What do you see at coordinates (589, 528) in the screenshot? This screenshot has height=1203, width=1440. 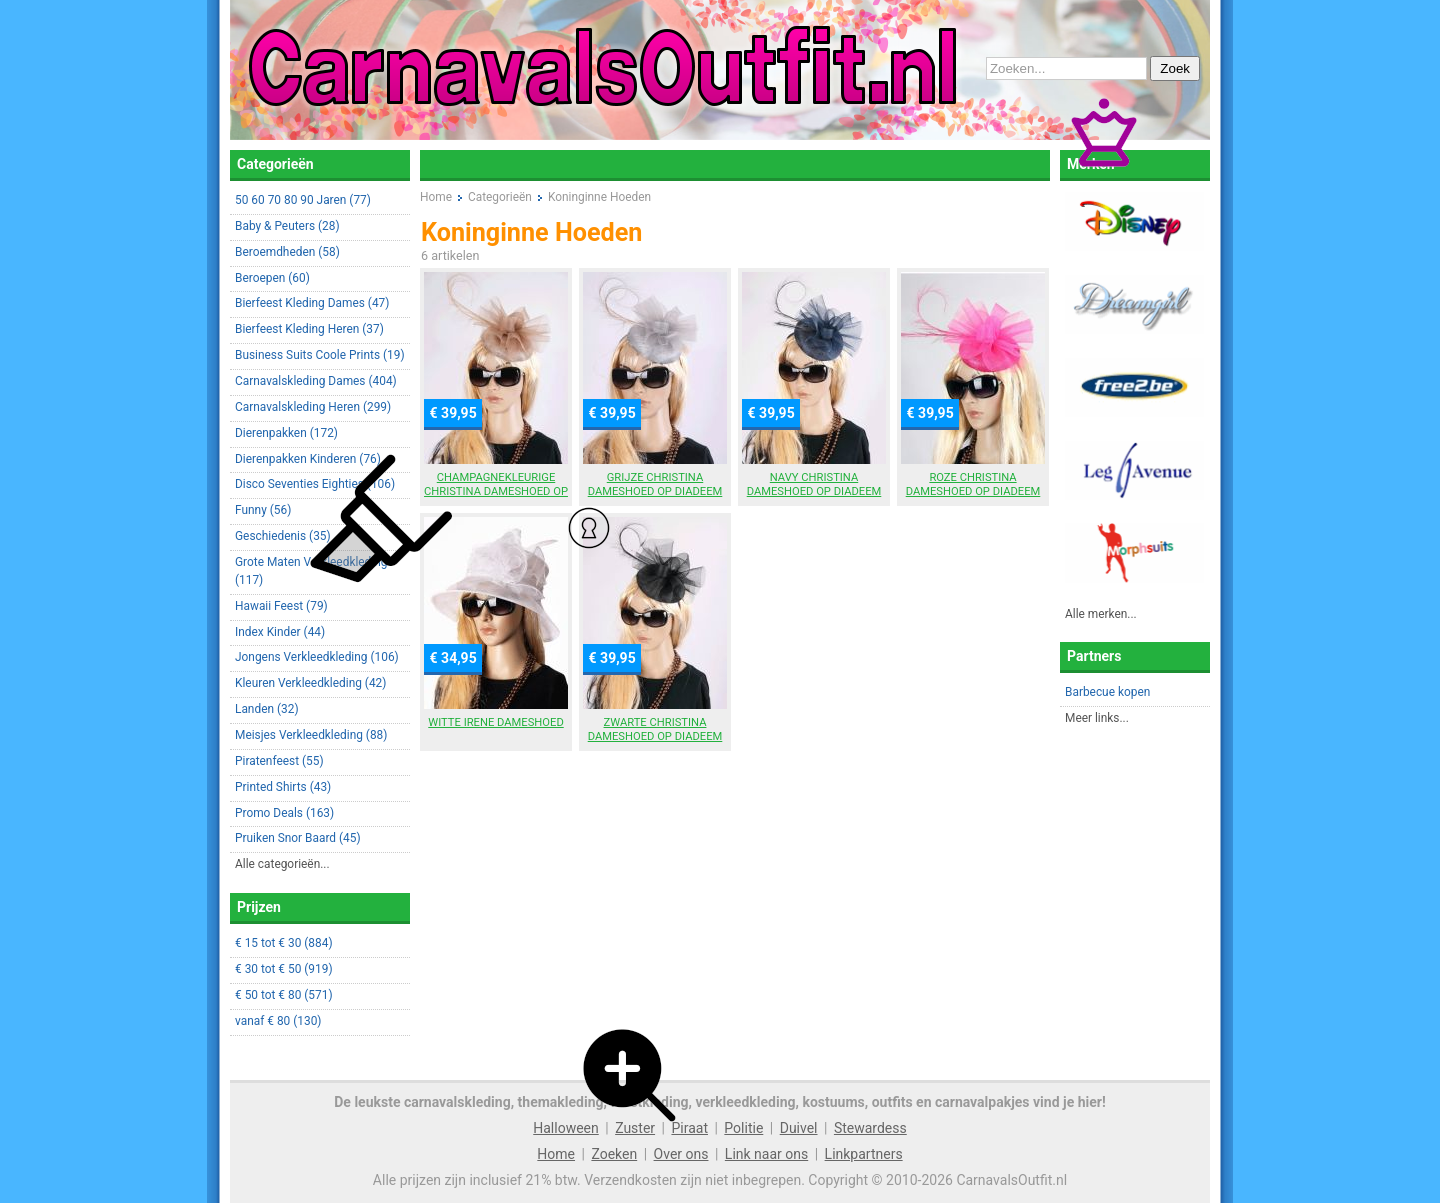 I see `access security or privacy settings` at bounding box center [589, 528].